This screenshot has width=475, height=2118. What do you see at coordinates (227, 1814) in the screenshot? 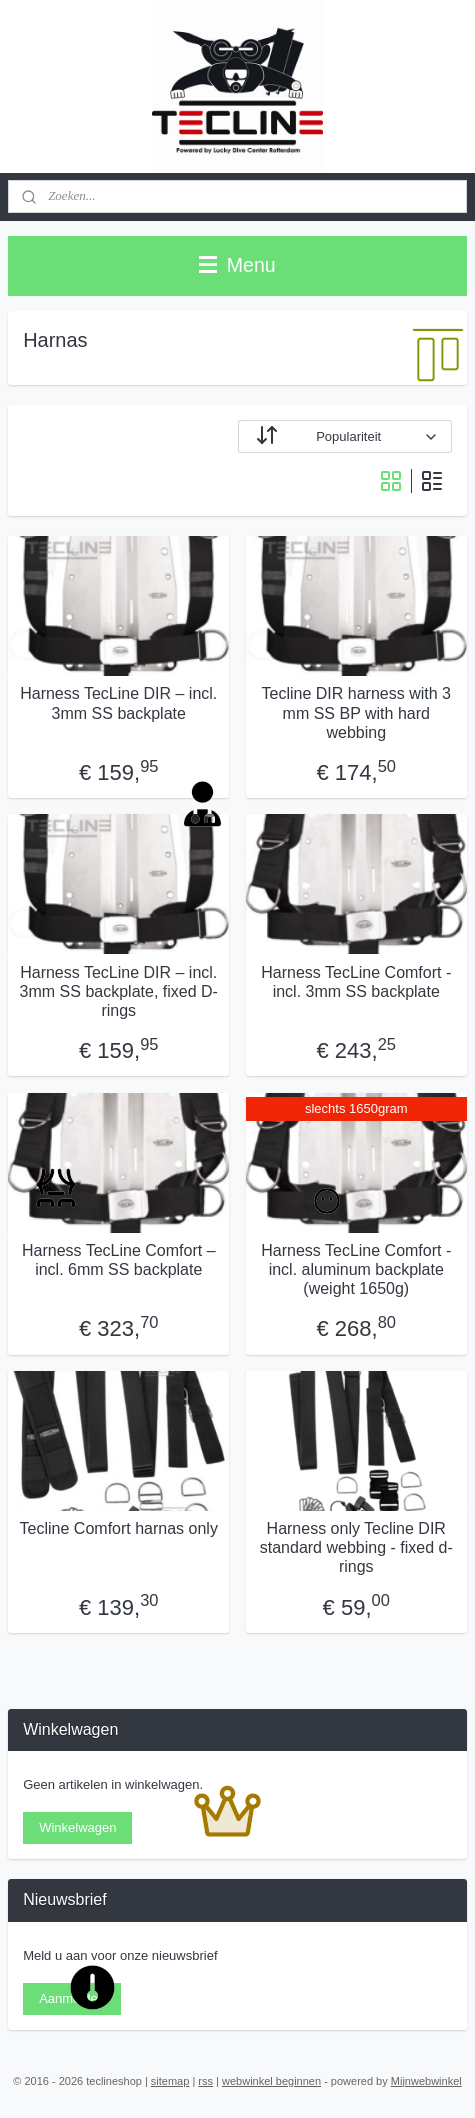
I see `indicates premium or VIP membership status` at bounding box center [227, 1814].